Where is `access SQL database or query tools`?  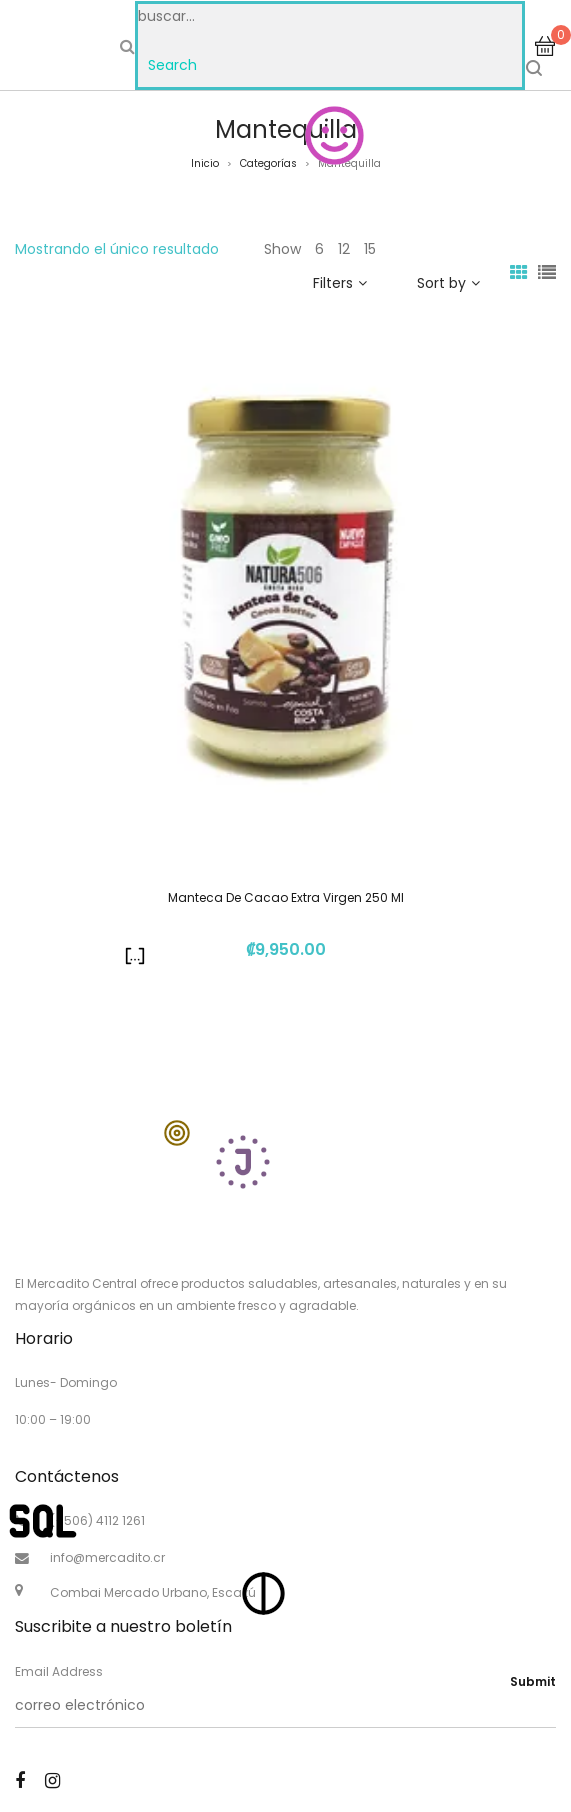 access SQL database or query tools is located at coordinates (43, 1521).